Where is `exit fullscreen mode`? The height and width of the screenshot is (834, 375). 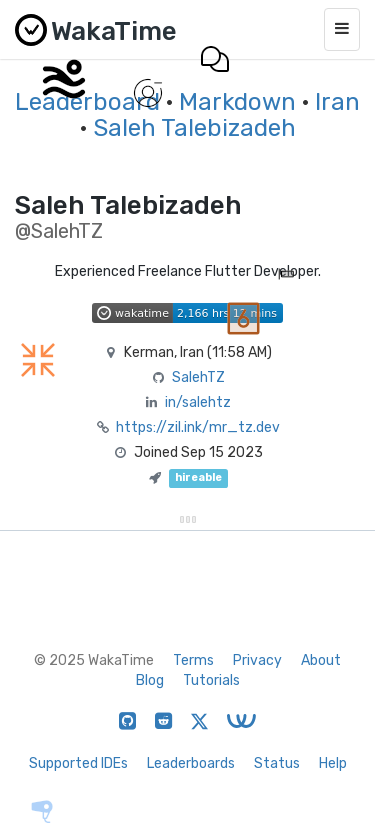 exit fullscreen mode is located at coordinates (38, 360).